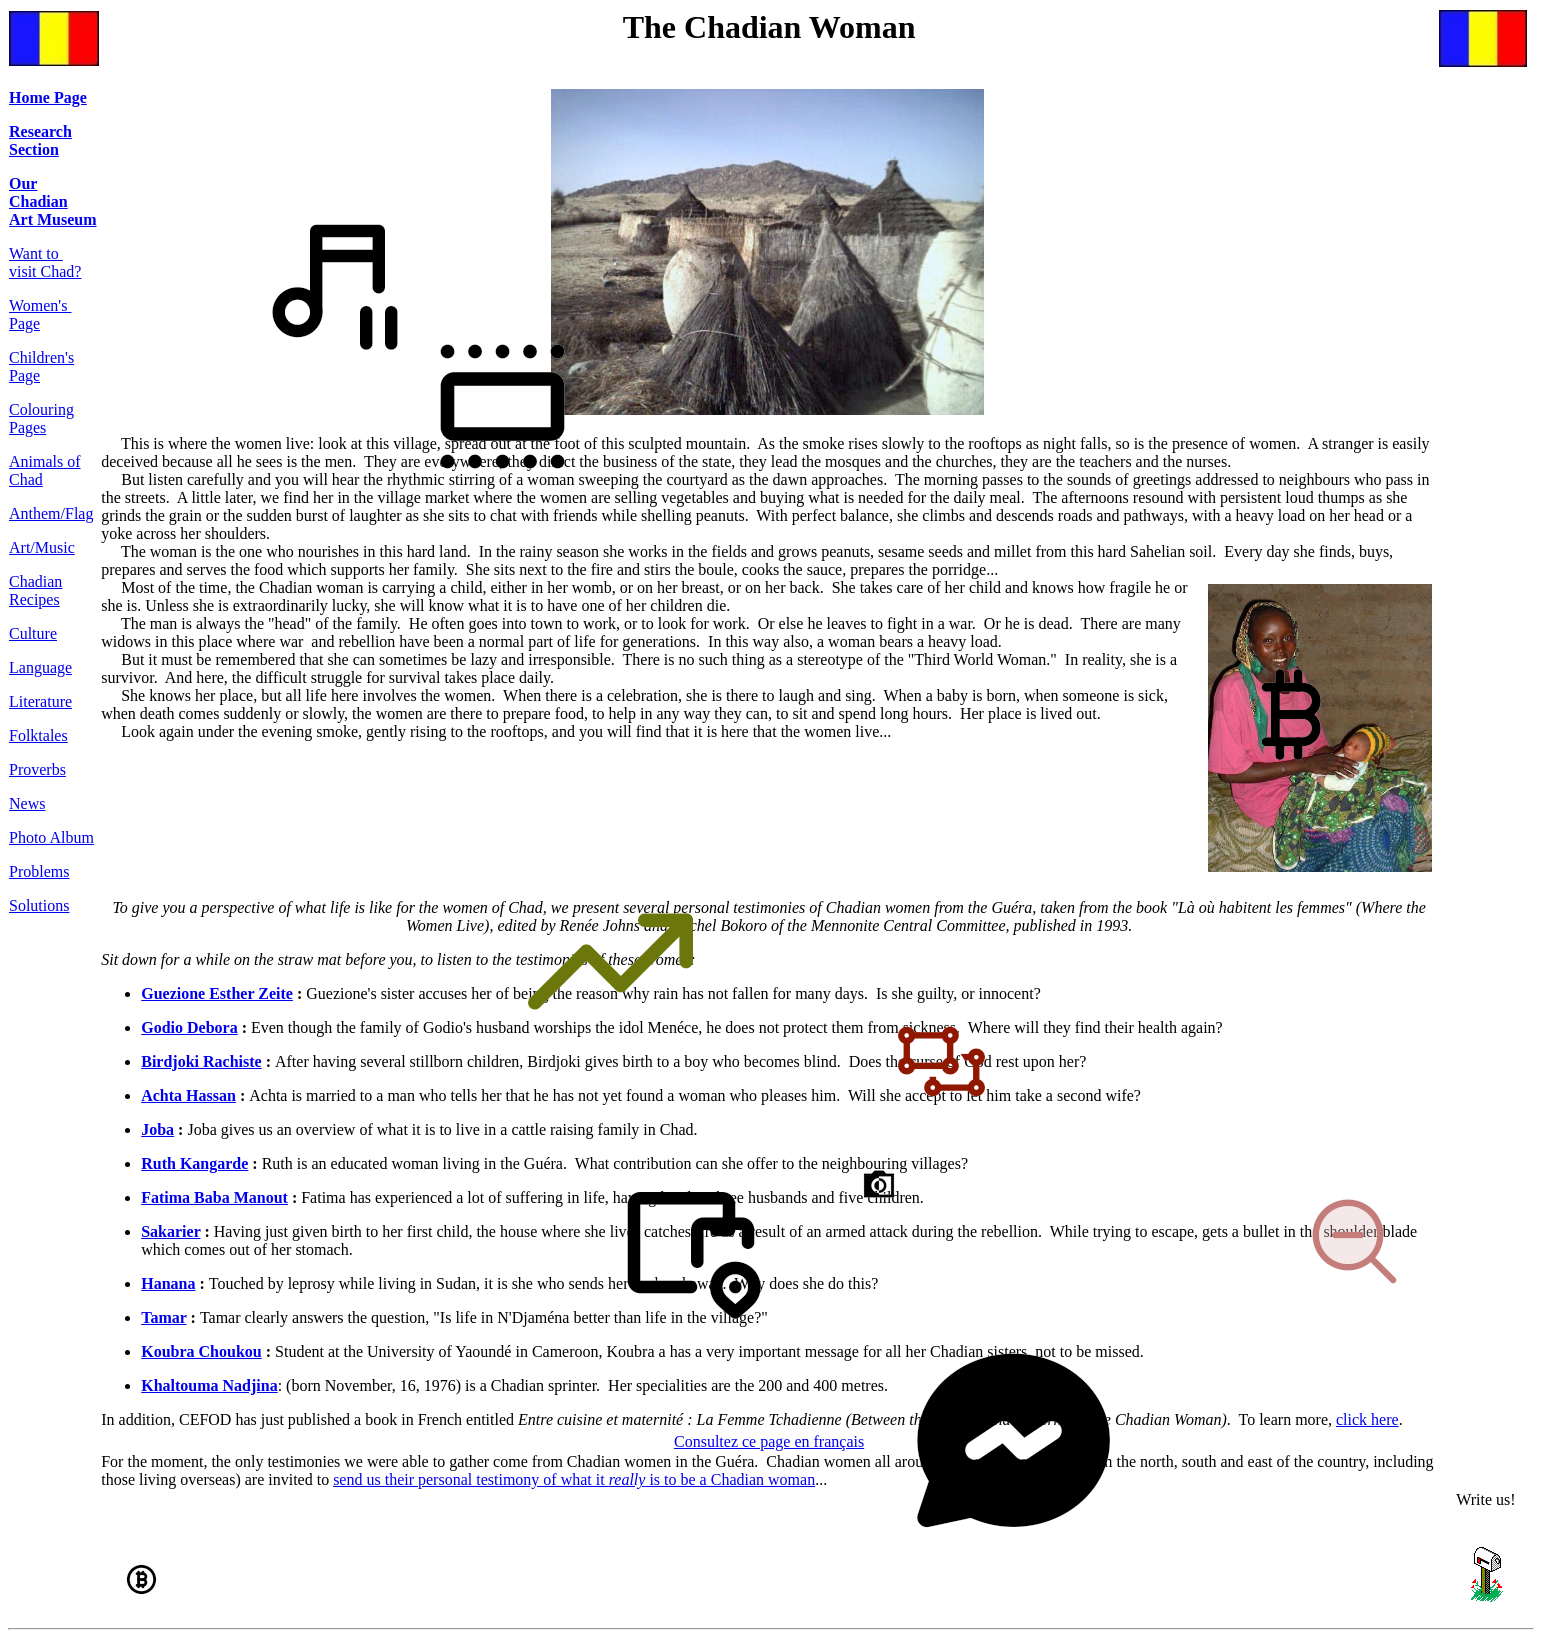 This screenshot has width=1542, height=1638. Describe the element at coordinates (879, 1184) in the screenshot. I see `apply black and white filter to photo` at that location.